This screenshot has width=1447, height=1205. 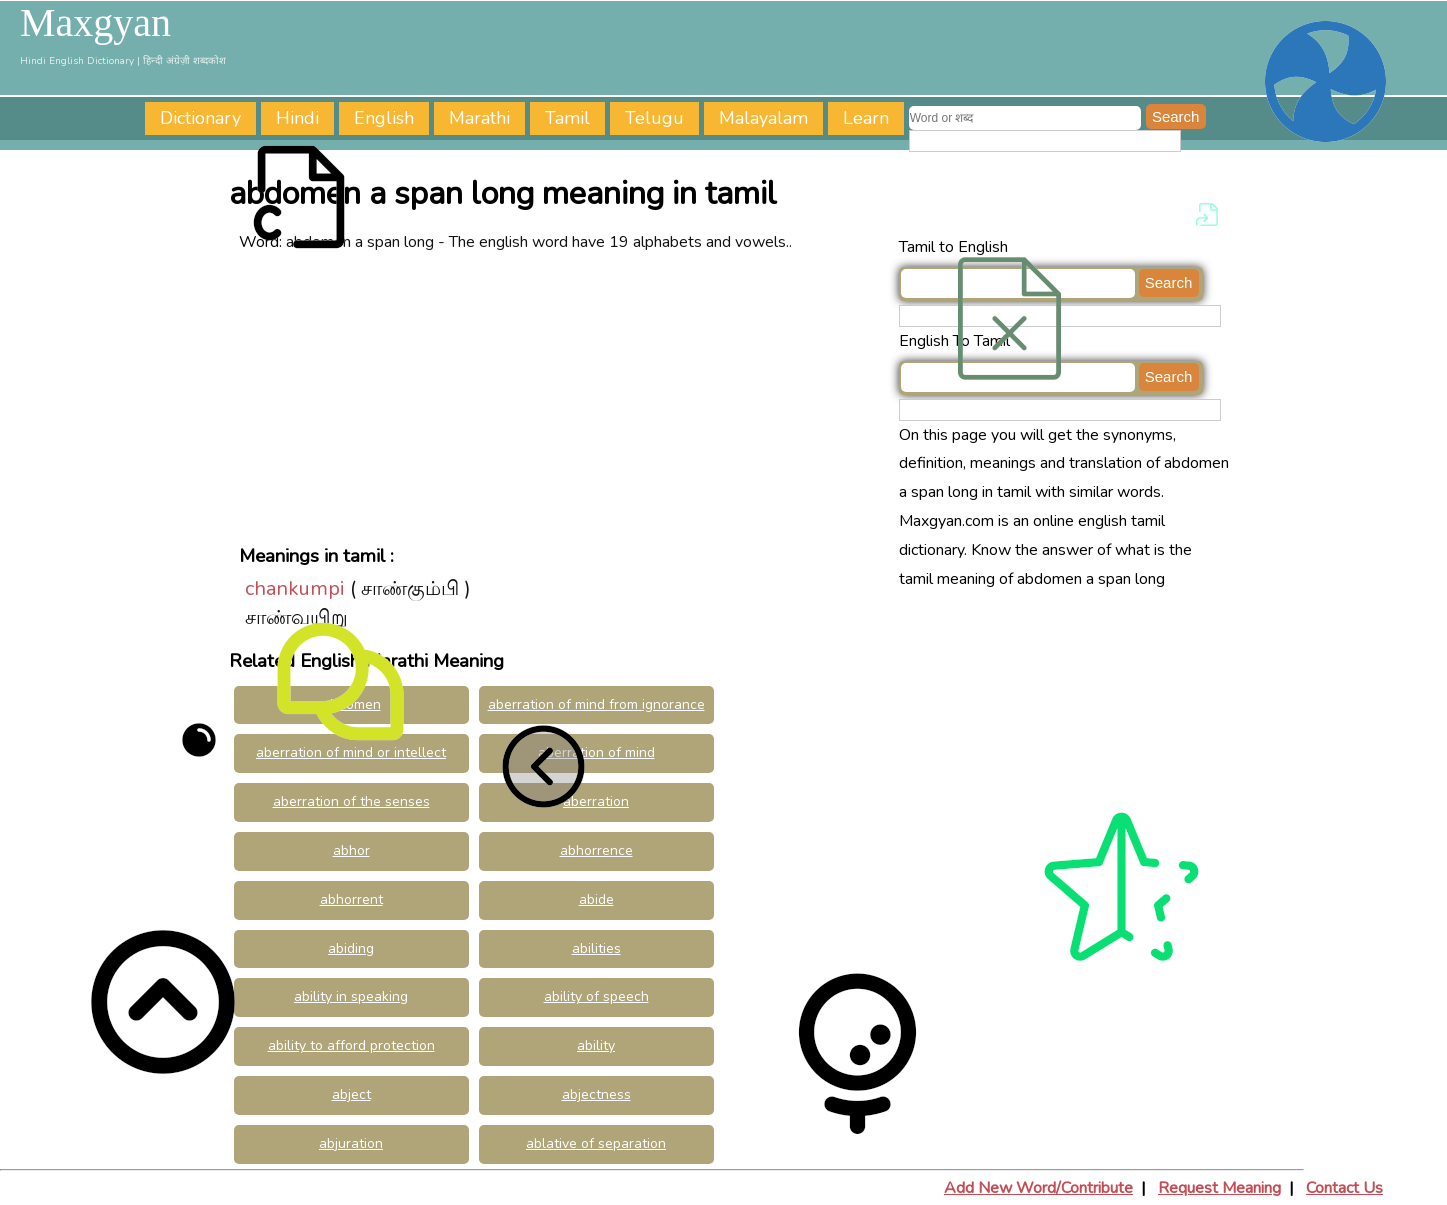 I want to click on indicates content is loading, so click(x=1325, y=81).